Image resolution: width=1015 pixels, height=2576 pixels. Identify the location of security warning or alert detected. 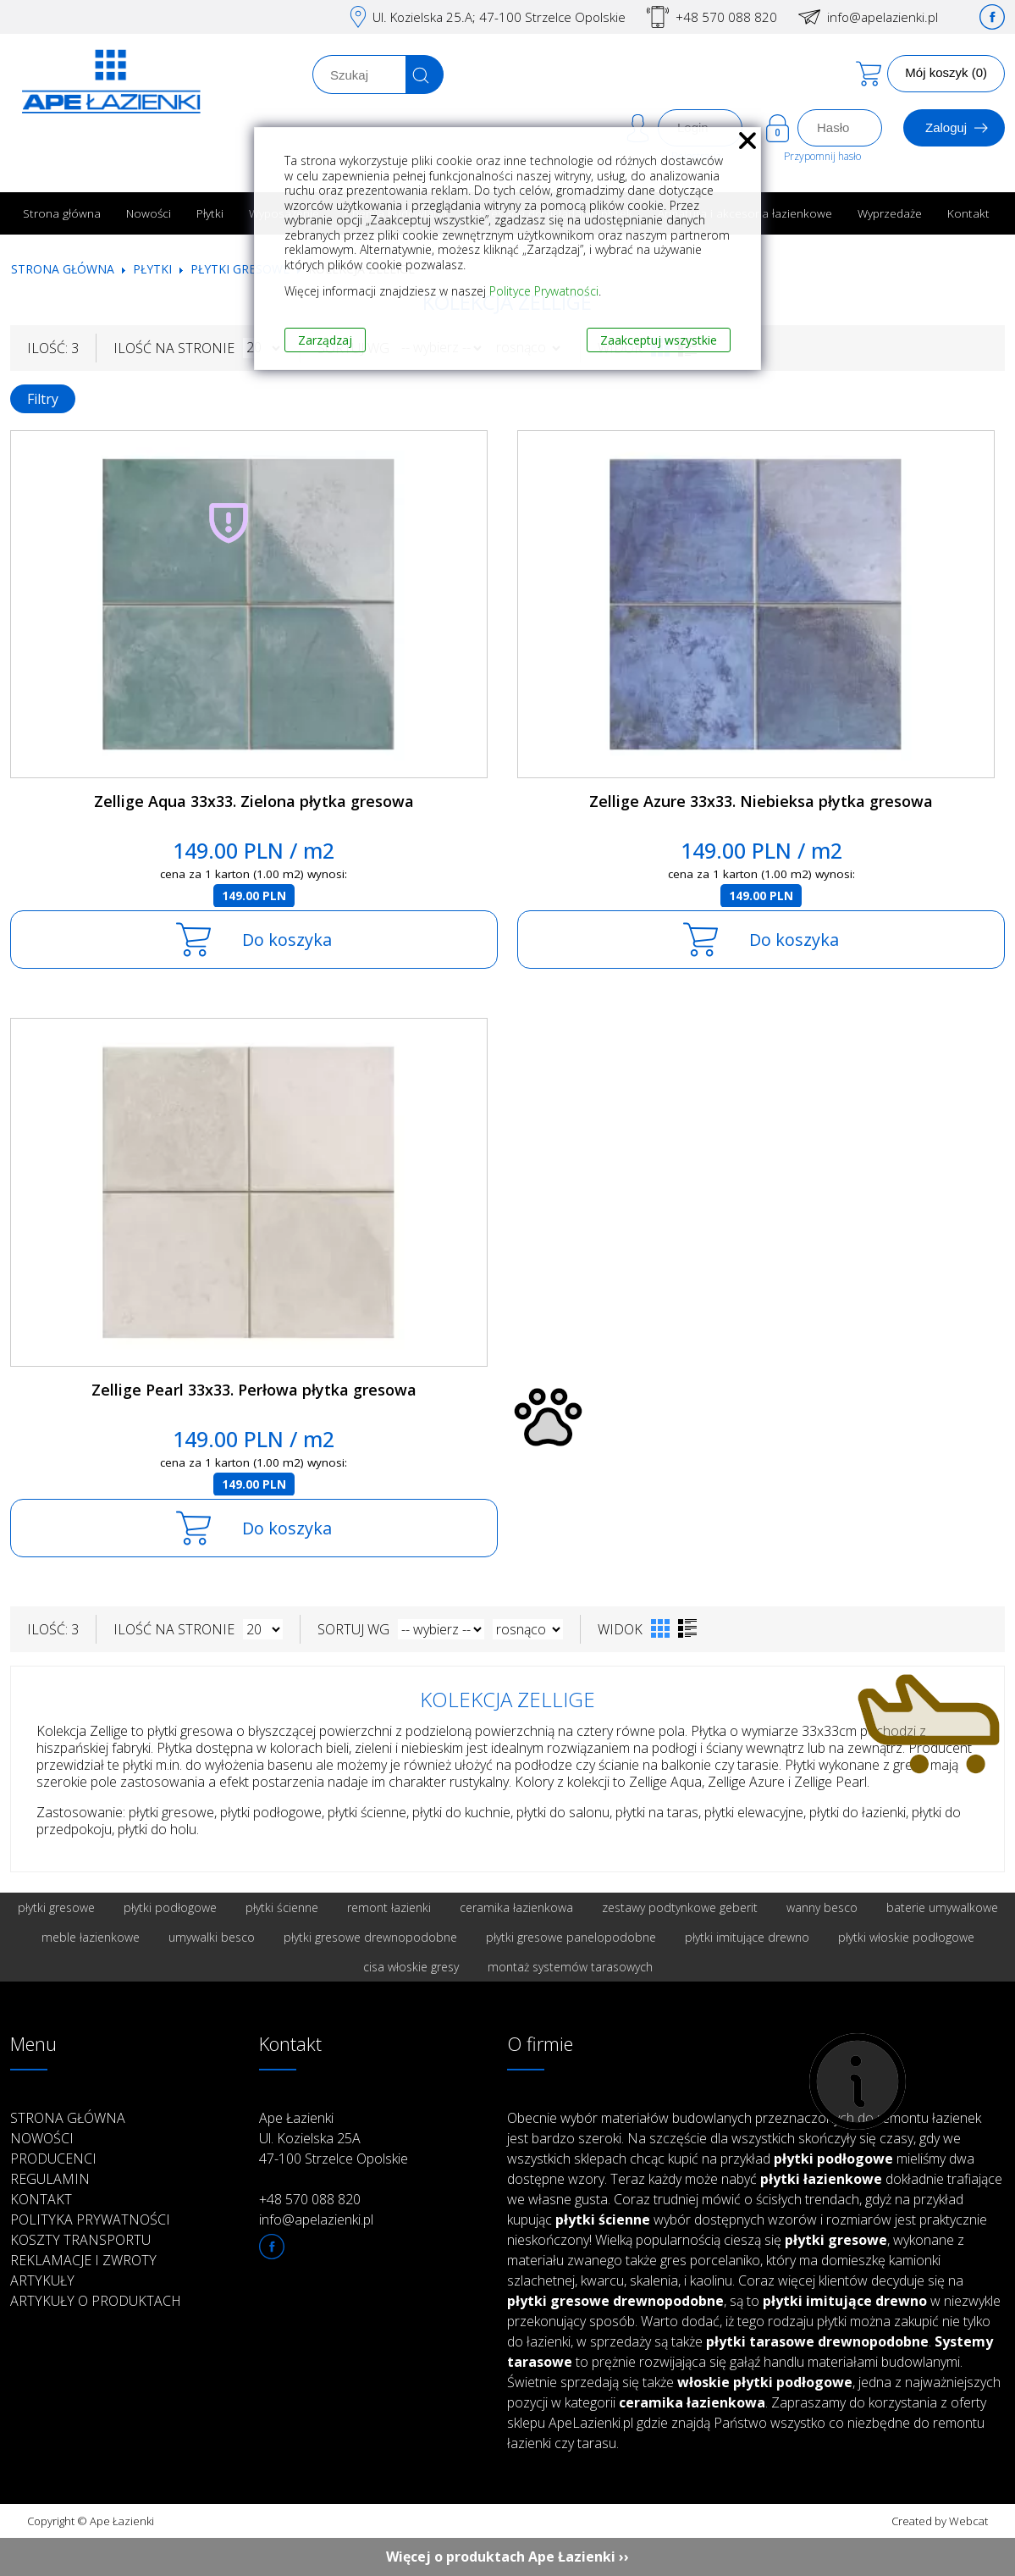
(229, 521).